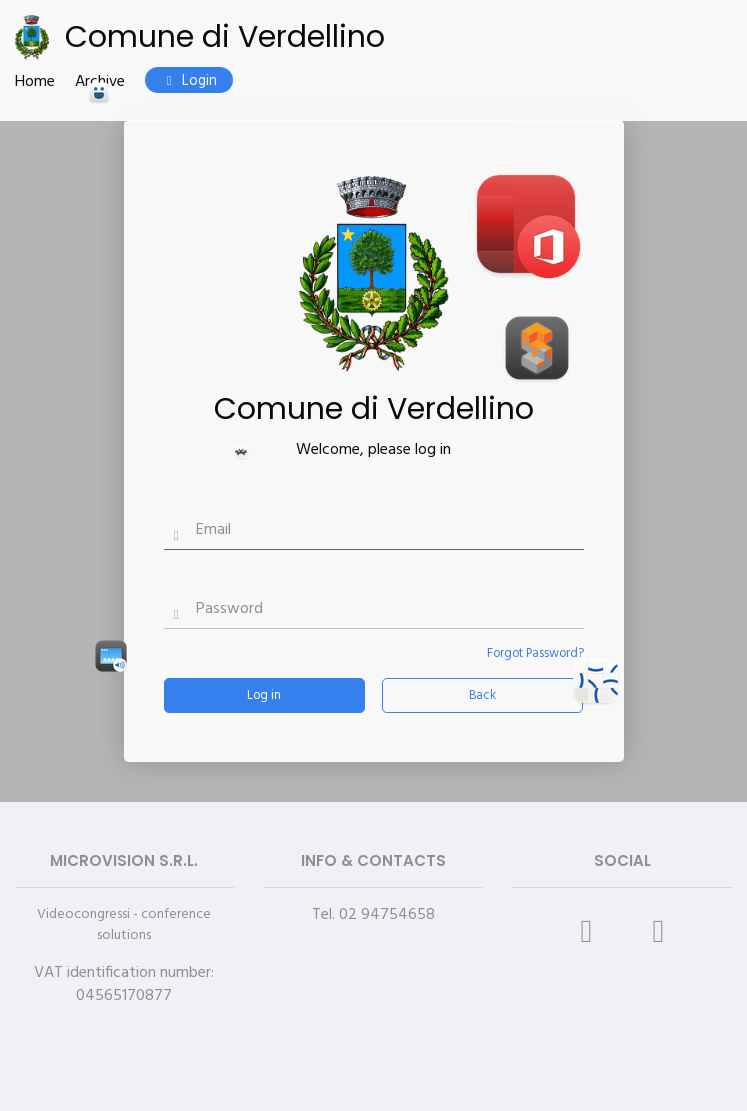 The height and width of the screenshot is (1111, 747). What do you see at coordinates (537, 348) in the screenshot?
I see `open splash app` at bounding box center [537, 348].